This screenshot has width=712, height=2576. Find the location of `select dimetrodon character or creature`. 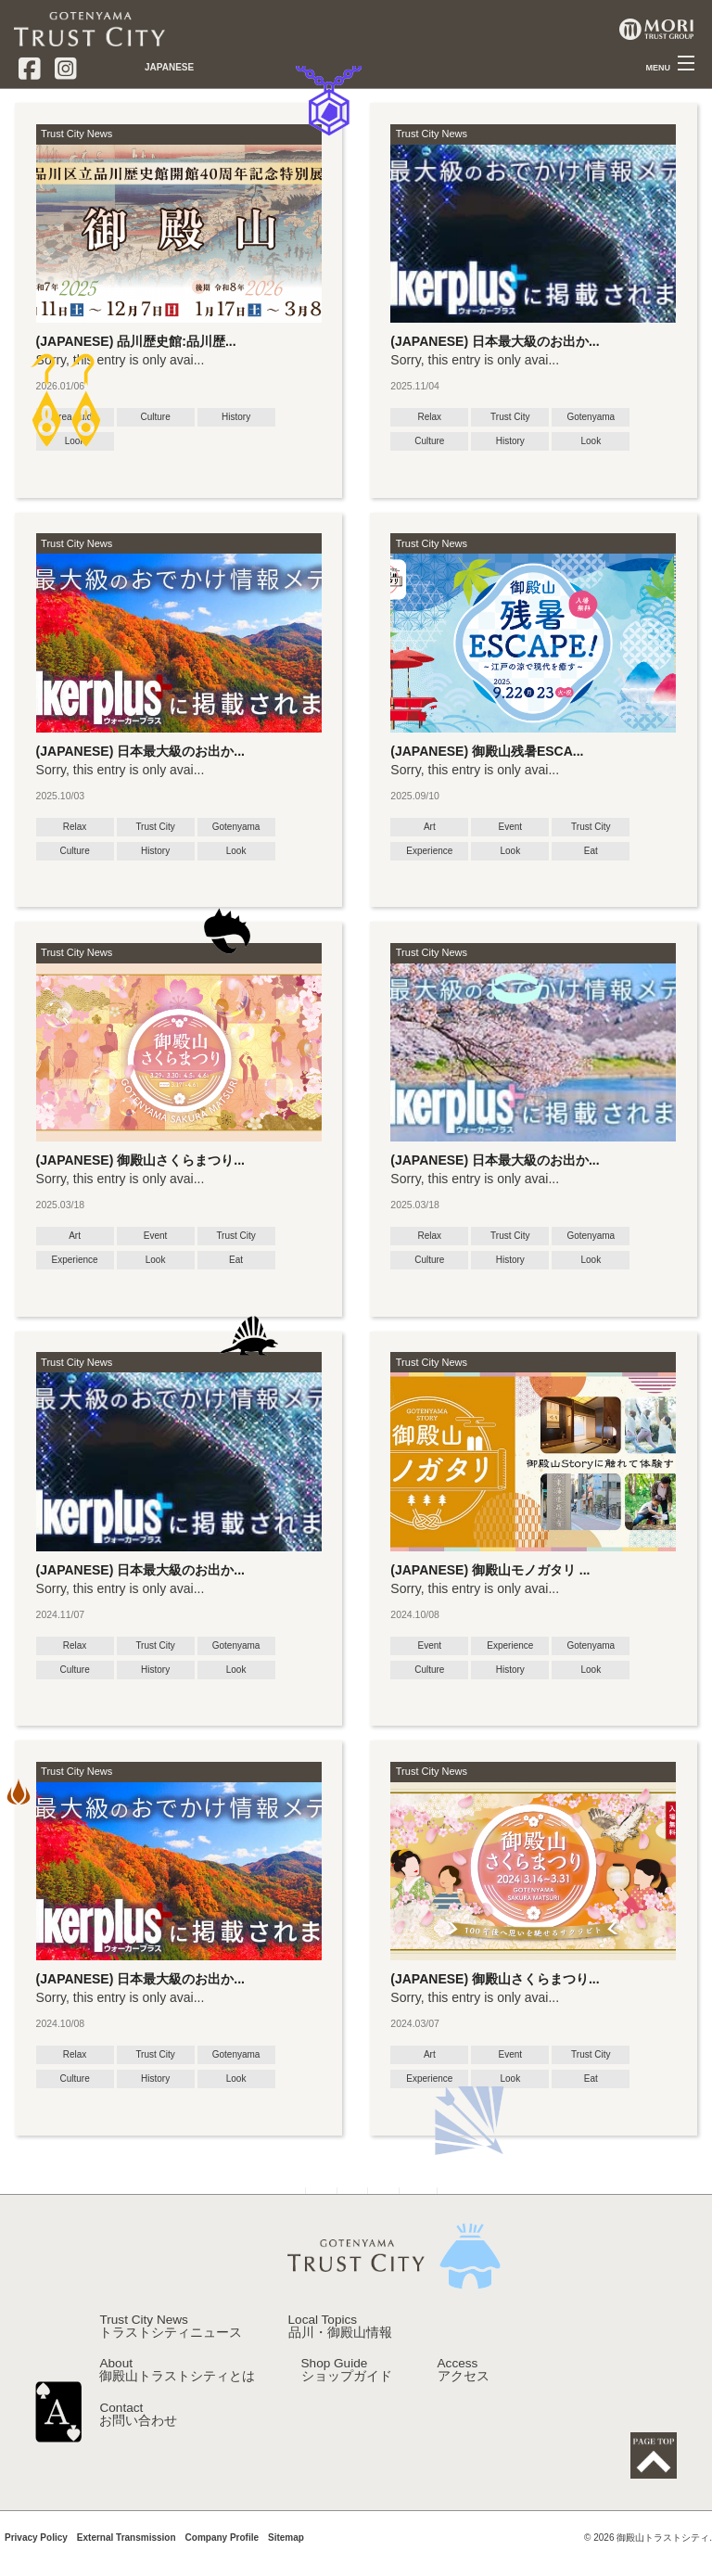

select dimetrodon character or creature is located at coordinates (248, 1335).